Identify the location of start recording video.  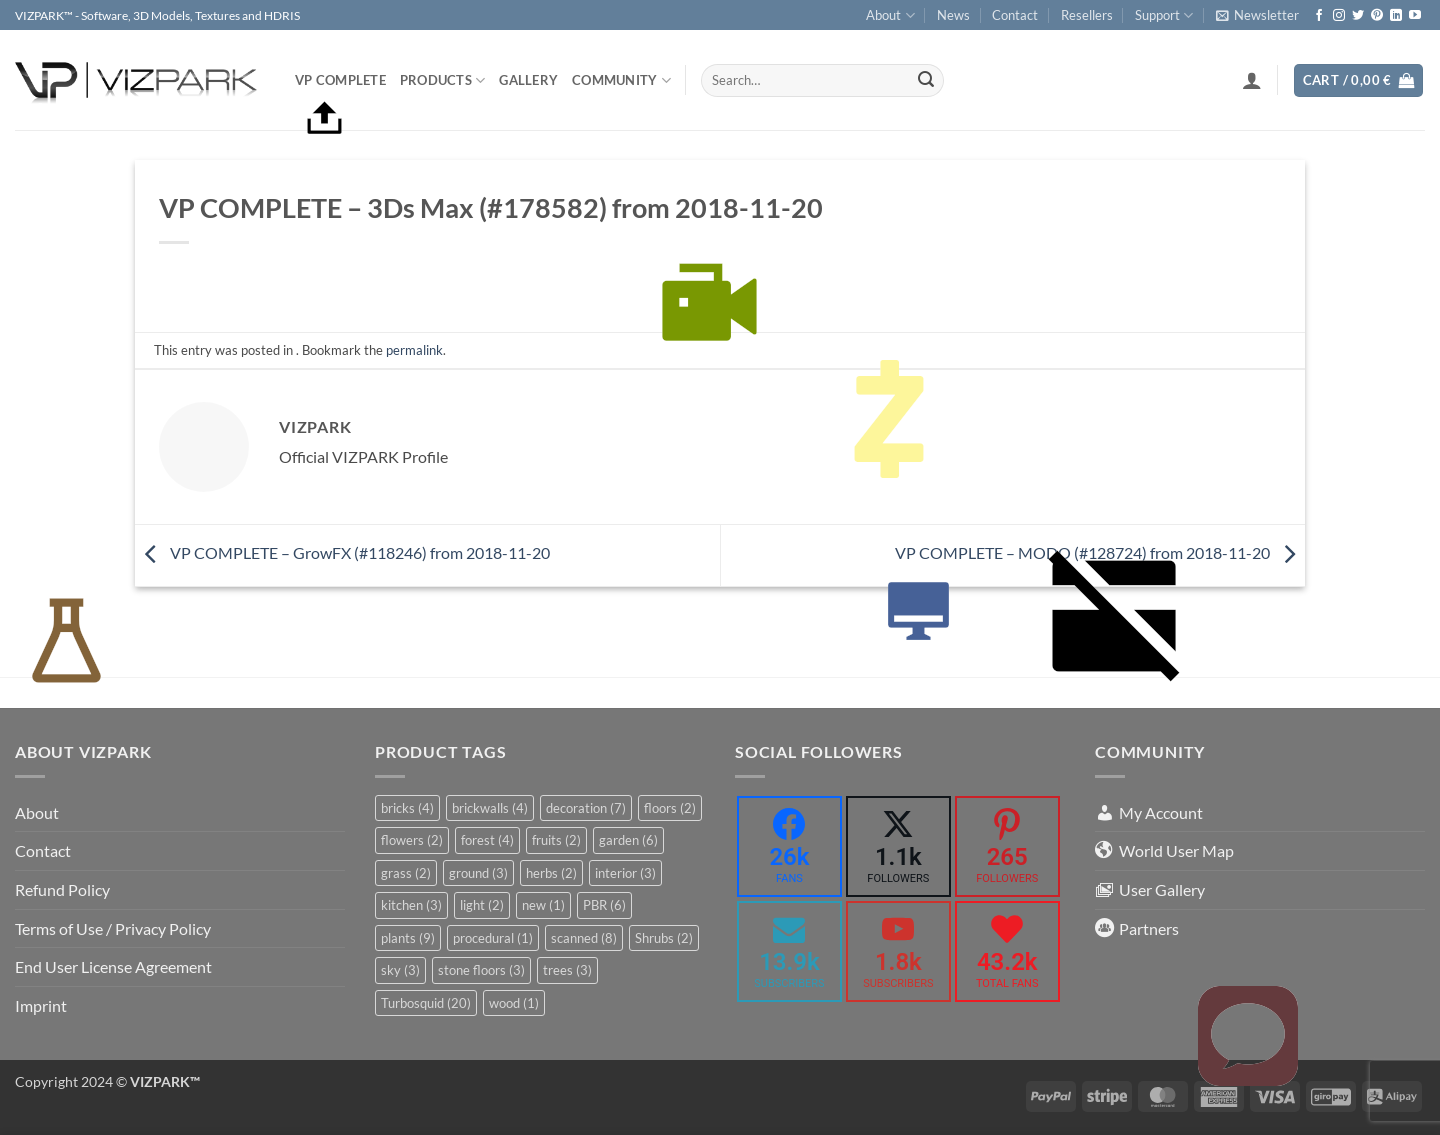
(709, 306).